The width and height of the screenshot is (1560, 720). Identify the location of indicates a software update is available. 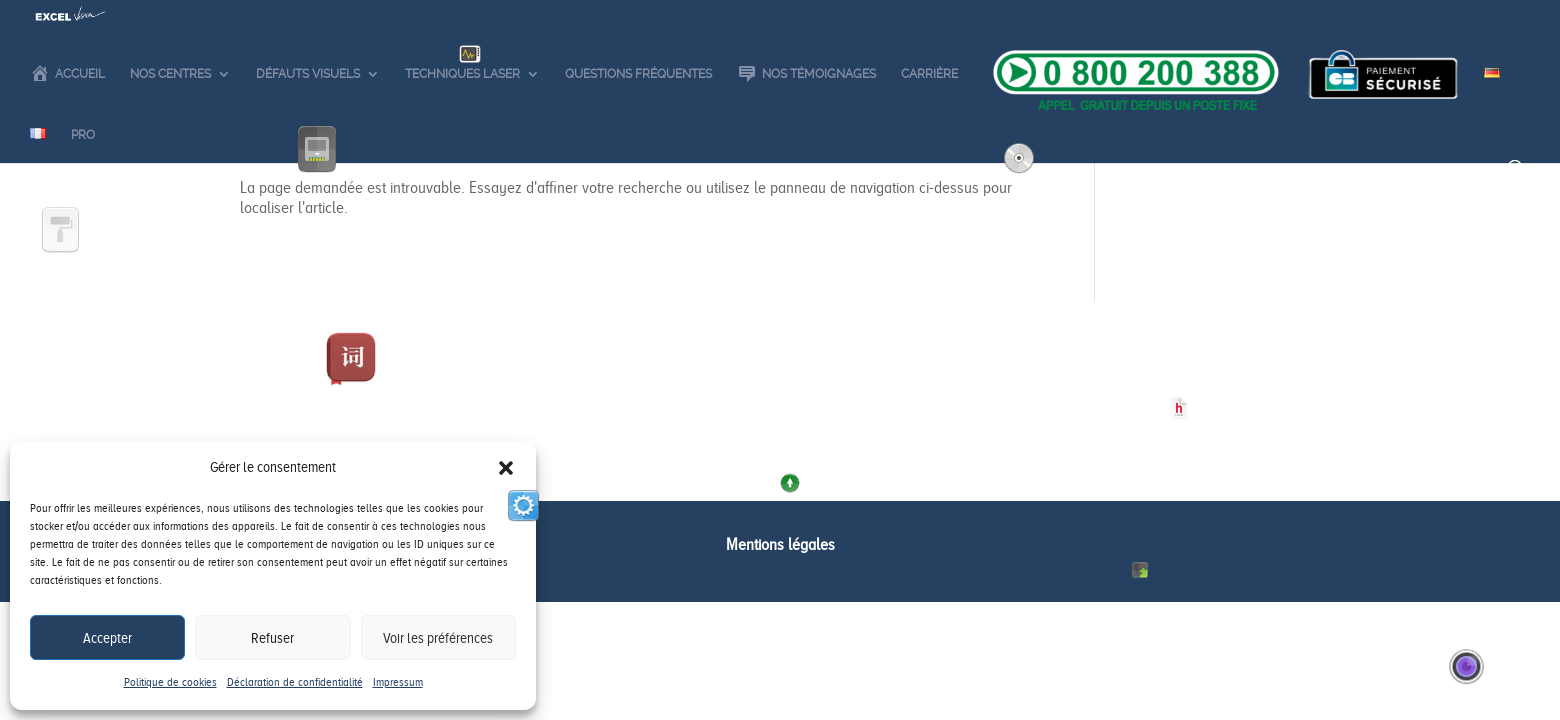
(790, 483).